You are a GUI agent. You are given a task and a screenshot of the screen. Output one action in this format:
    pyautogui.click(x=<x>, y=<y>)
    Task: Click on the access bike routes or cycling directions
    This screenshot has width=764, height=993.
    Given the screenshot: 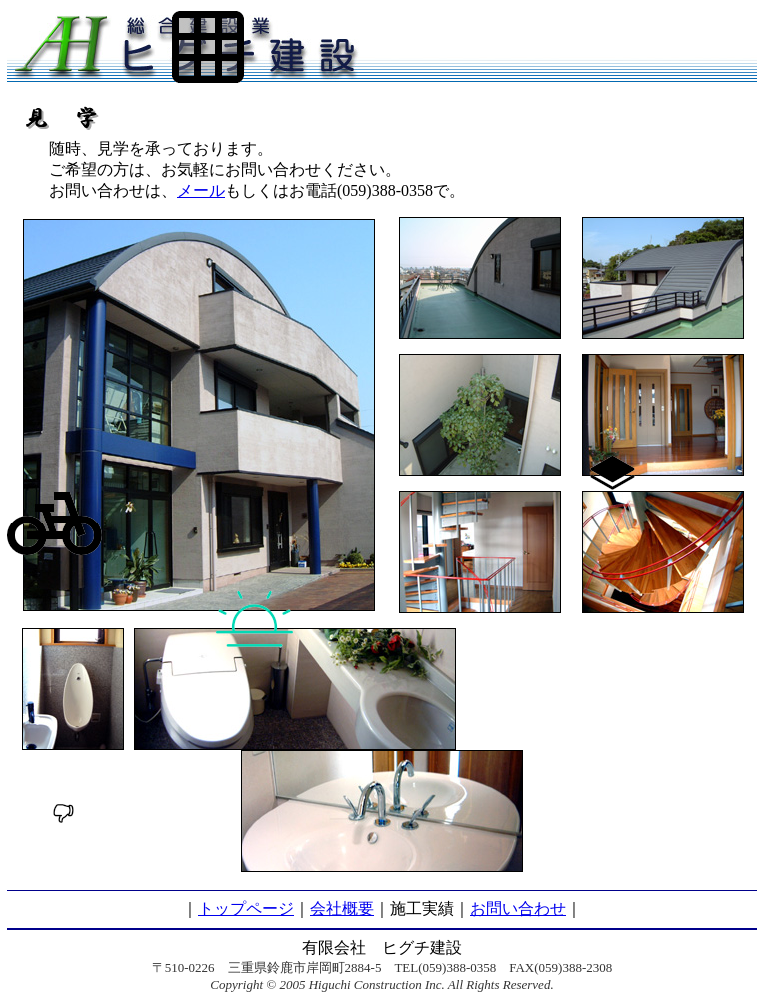 What is the action you would take?
    pyautogui.click(x=54, y=523)
    